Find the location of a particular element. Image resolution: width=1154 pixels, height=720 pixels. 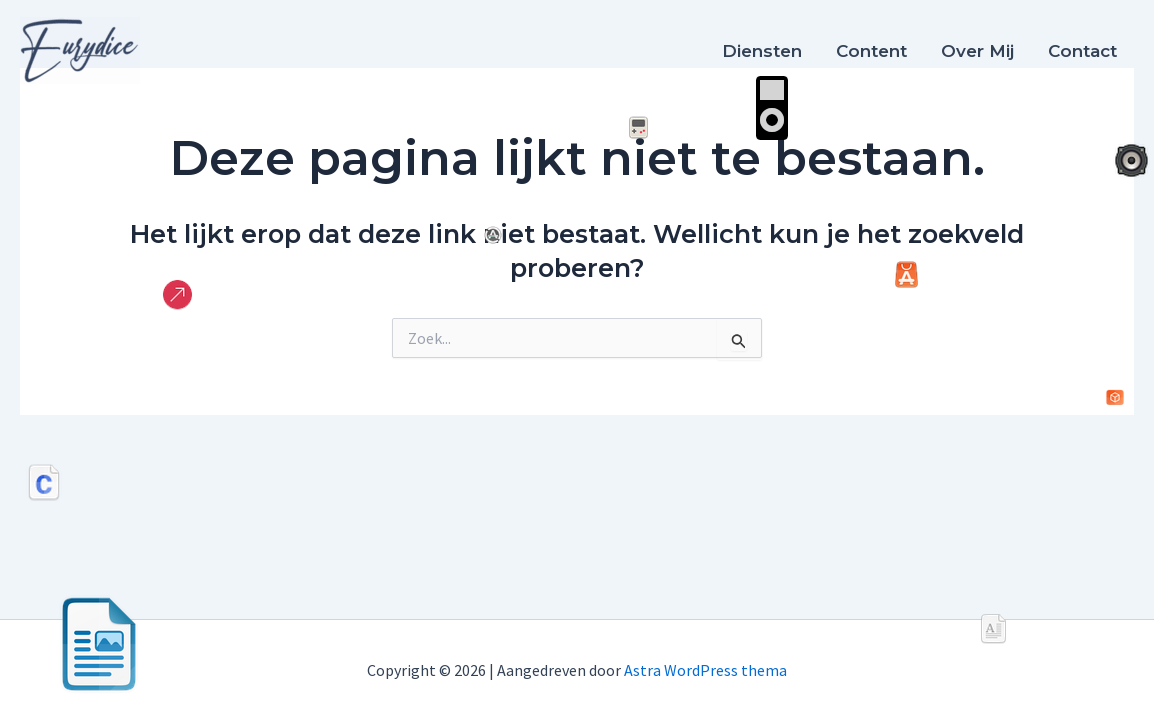

open a libreoffice writer document is located at coordinates (99, 644).